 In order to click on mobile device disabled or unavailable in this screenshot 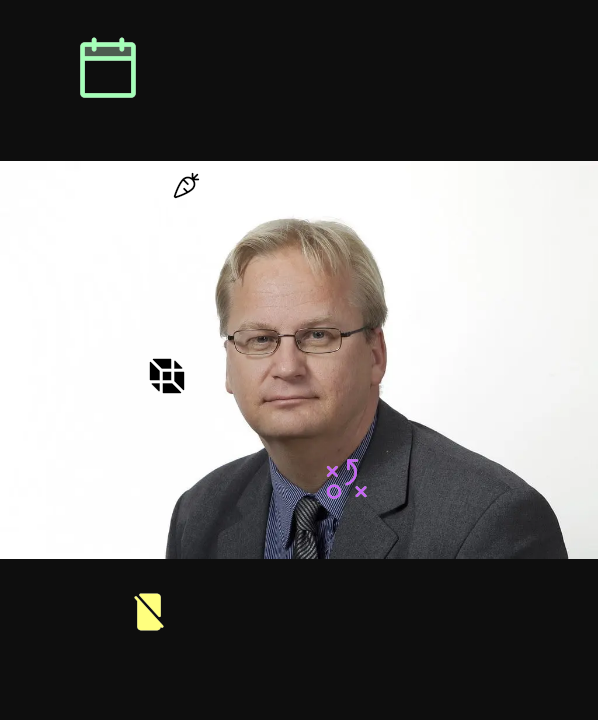, I will do `click(149, 612)`.